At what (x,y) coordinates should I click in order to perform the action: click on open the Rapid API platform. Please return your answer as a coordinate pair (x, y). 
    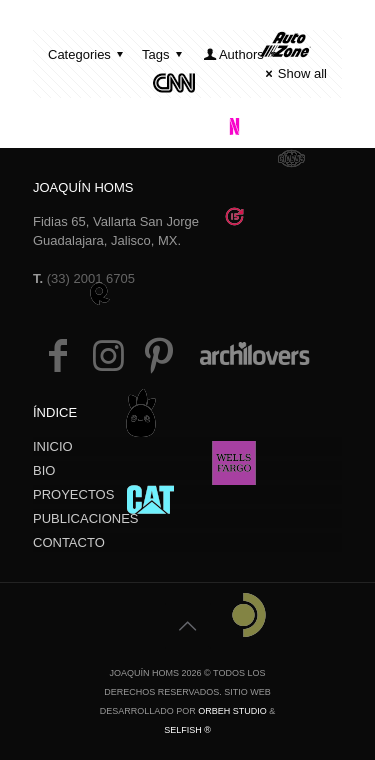
    Looking at the image, I should click on (100, 294).